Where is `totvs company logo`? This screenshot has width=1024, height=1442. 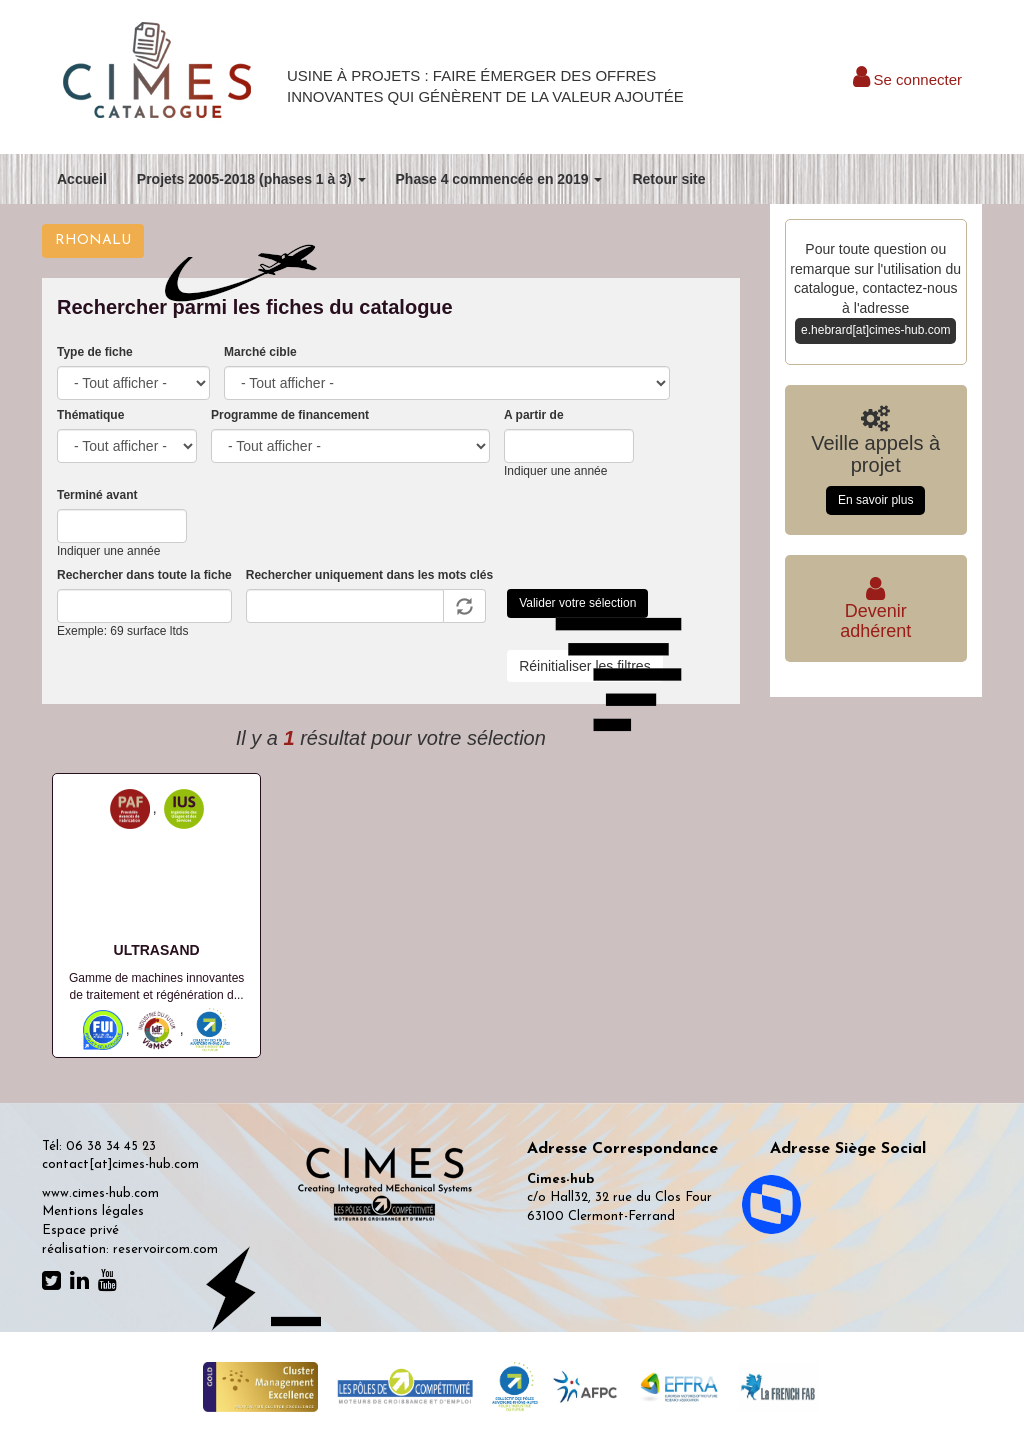 totvs company logo is located at coordinates (771, 1204).